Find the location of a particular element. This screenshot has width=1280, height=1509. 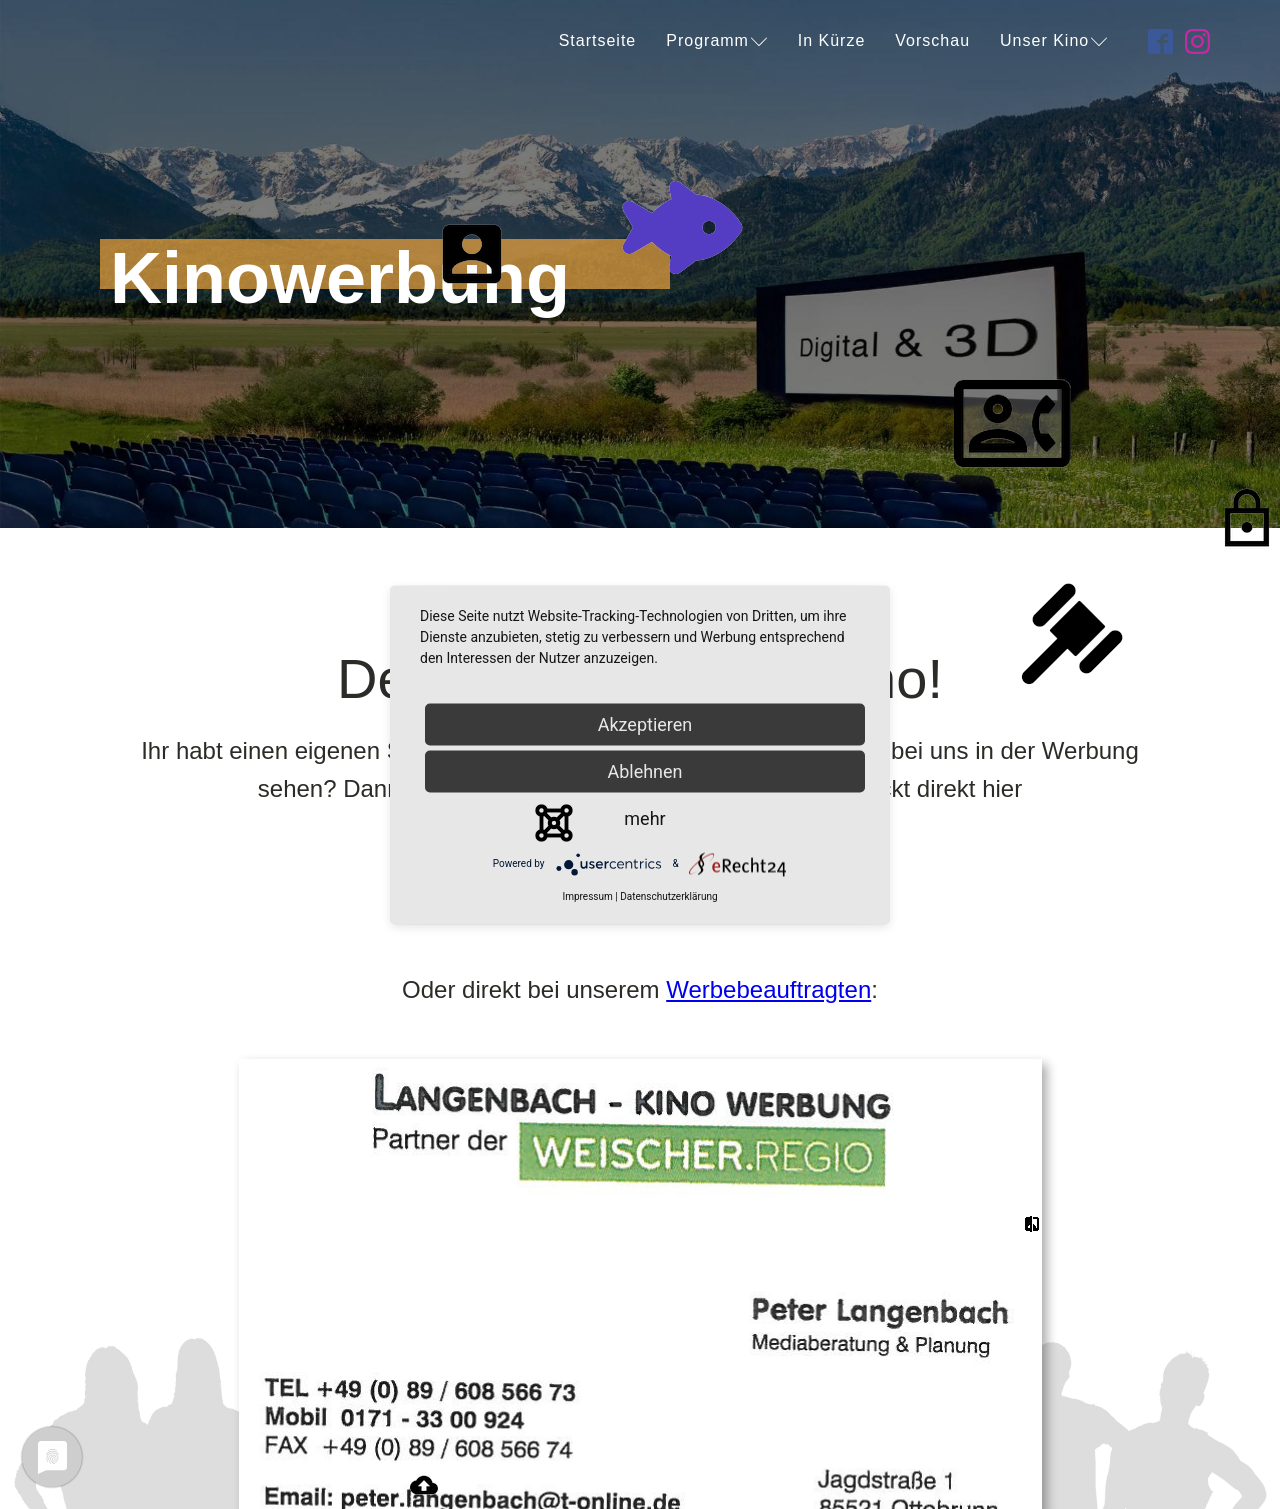

access your account or profile is located at coordinates (472, 254).